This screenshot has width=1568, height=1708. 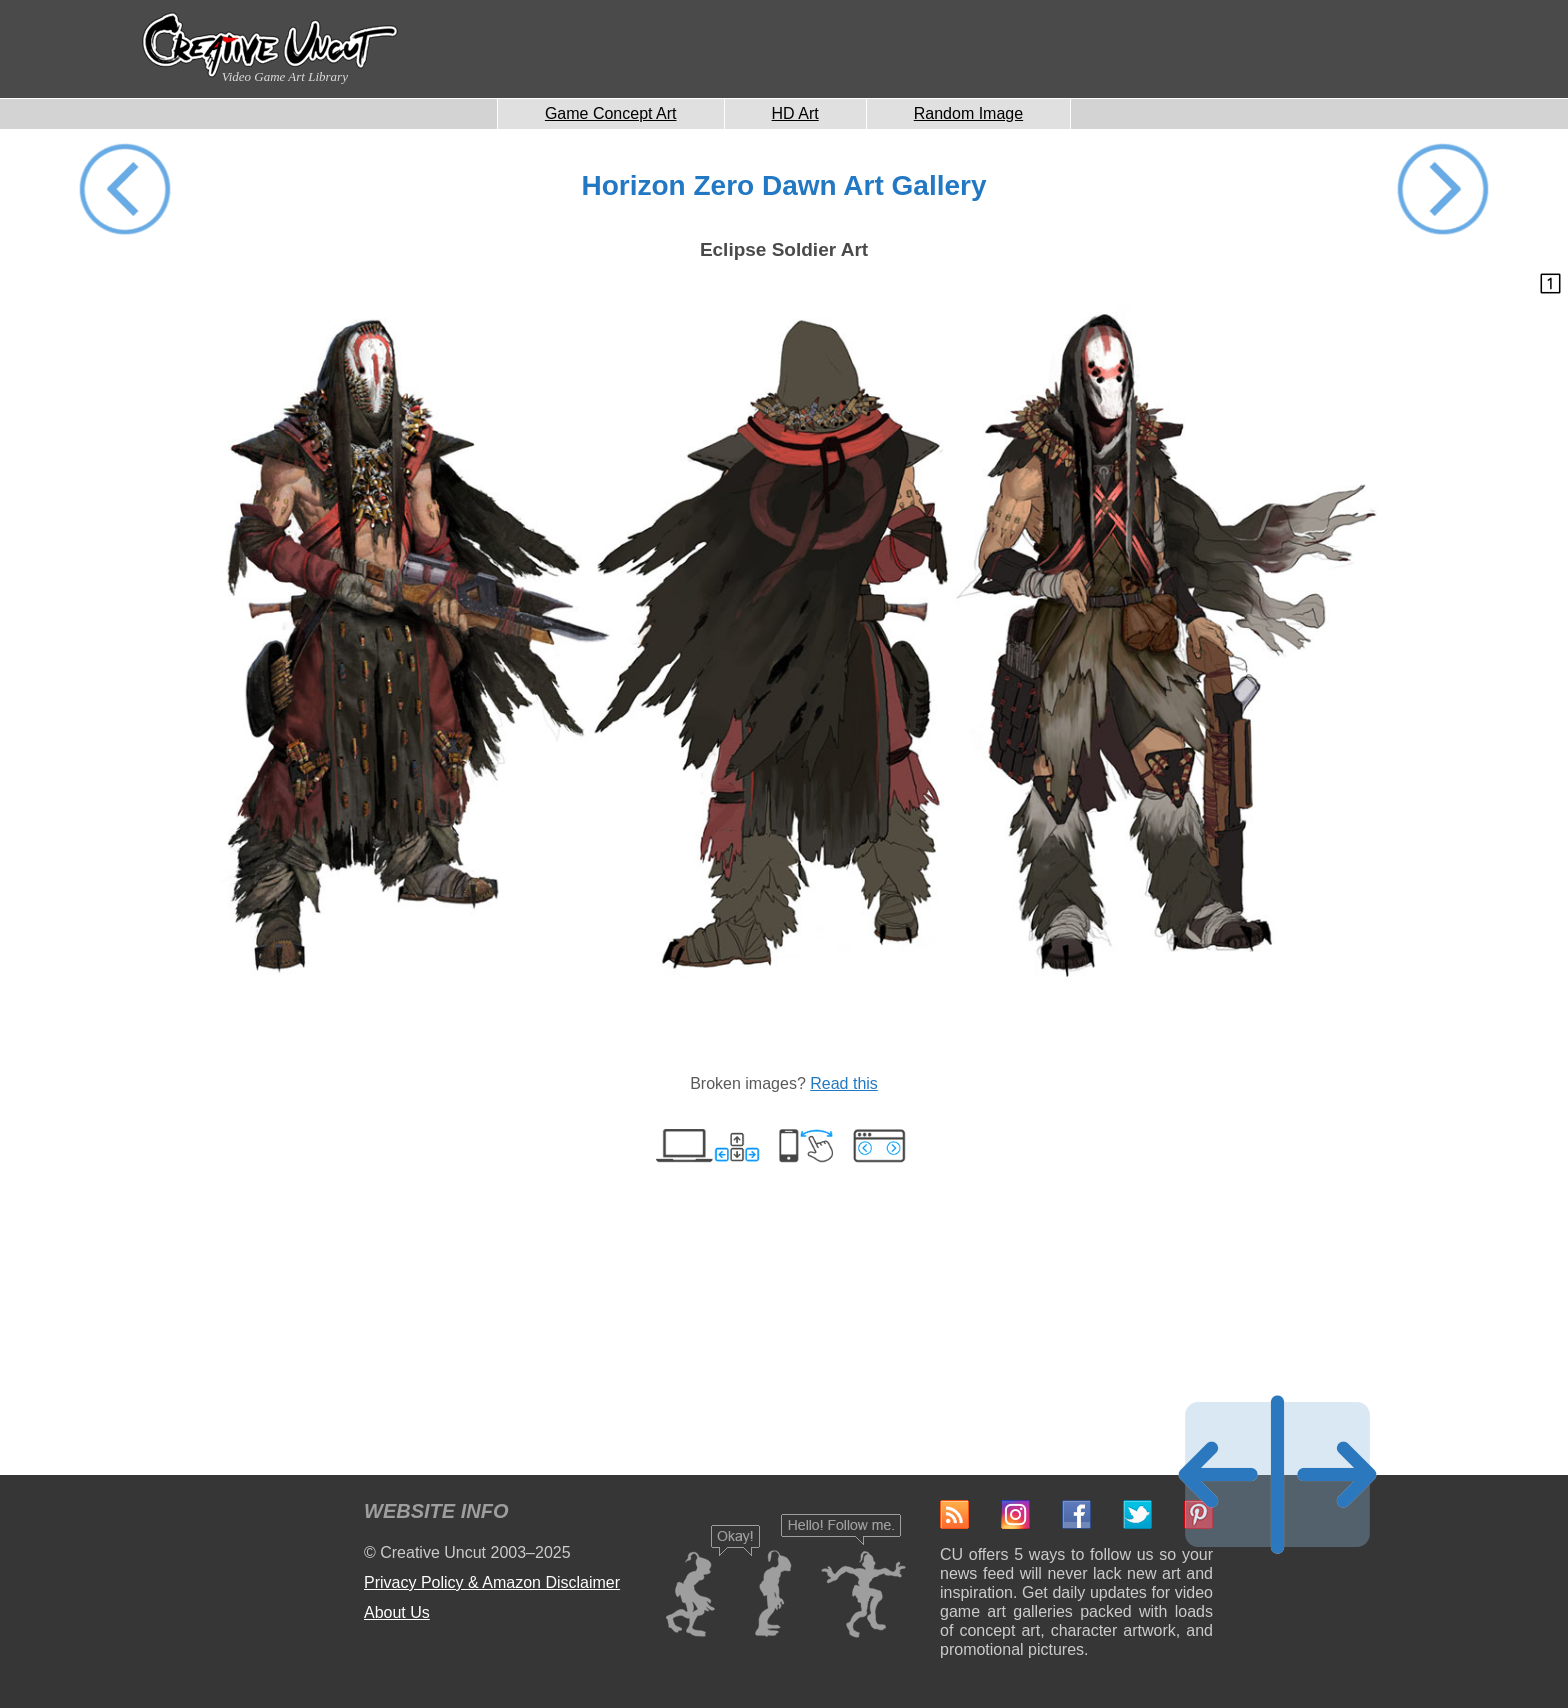 I want to click on indicates the first item or step in a sequence, so click(x=1550, y=283).